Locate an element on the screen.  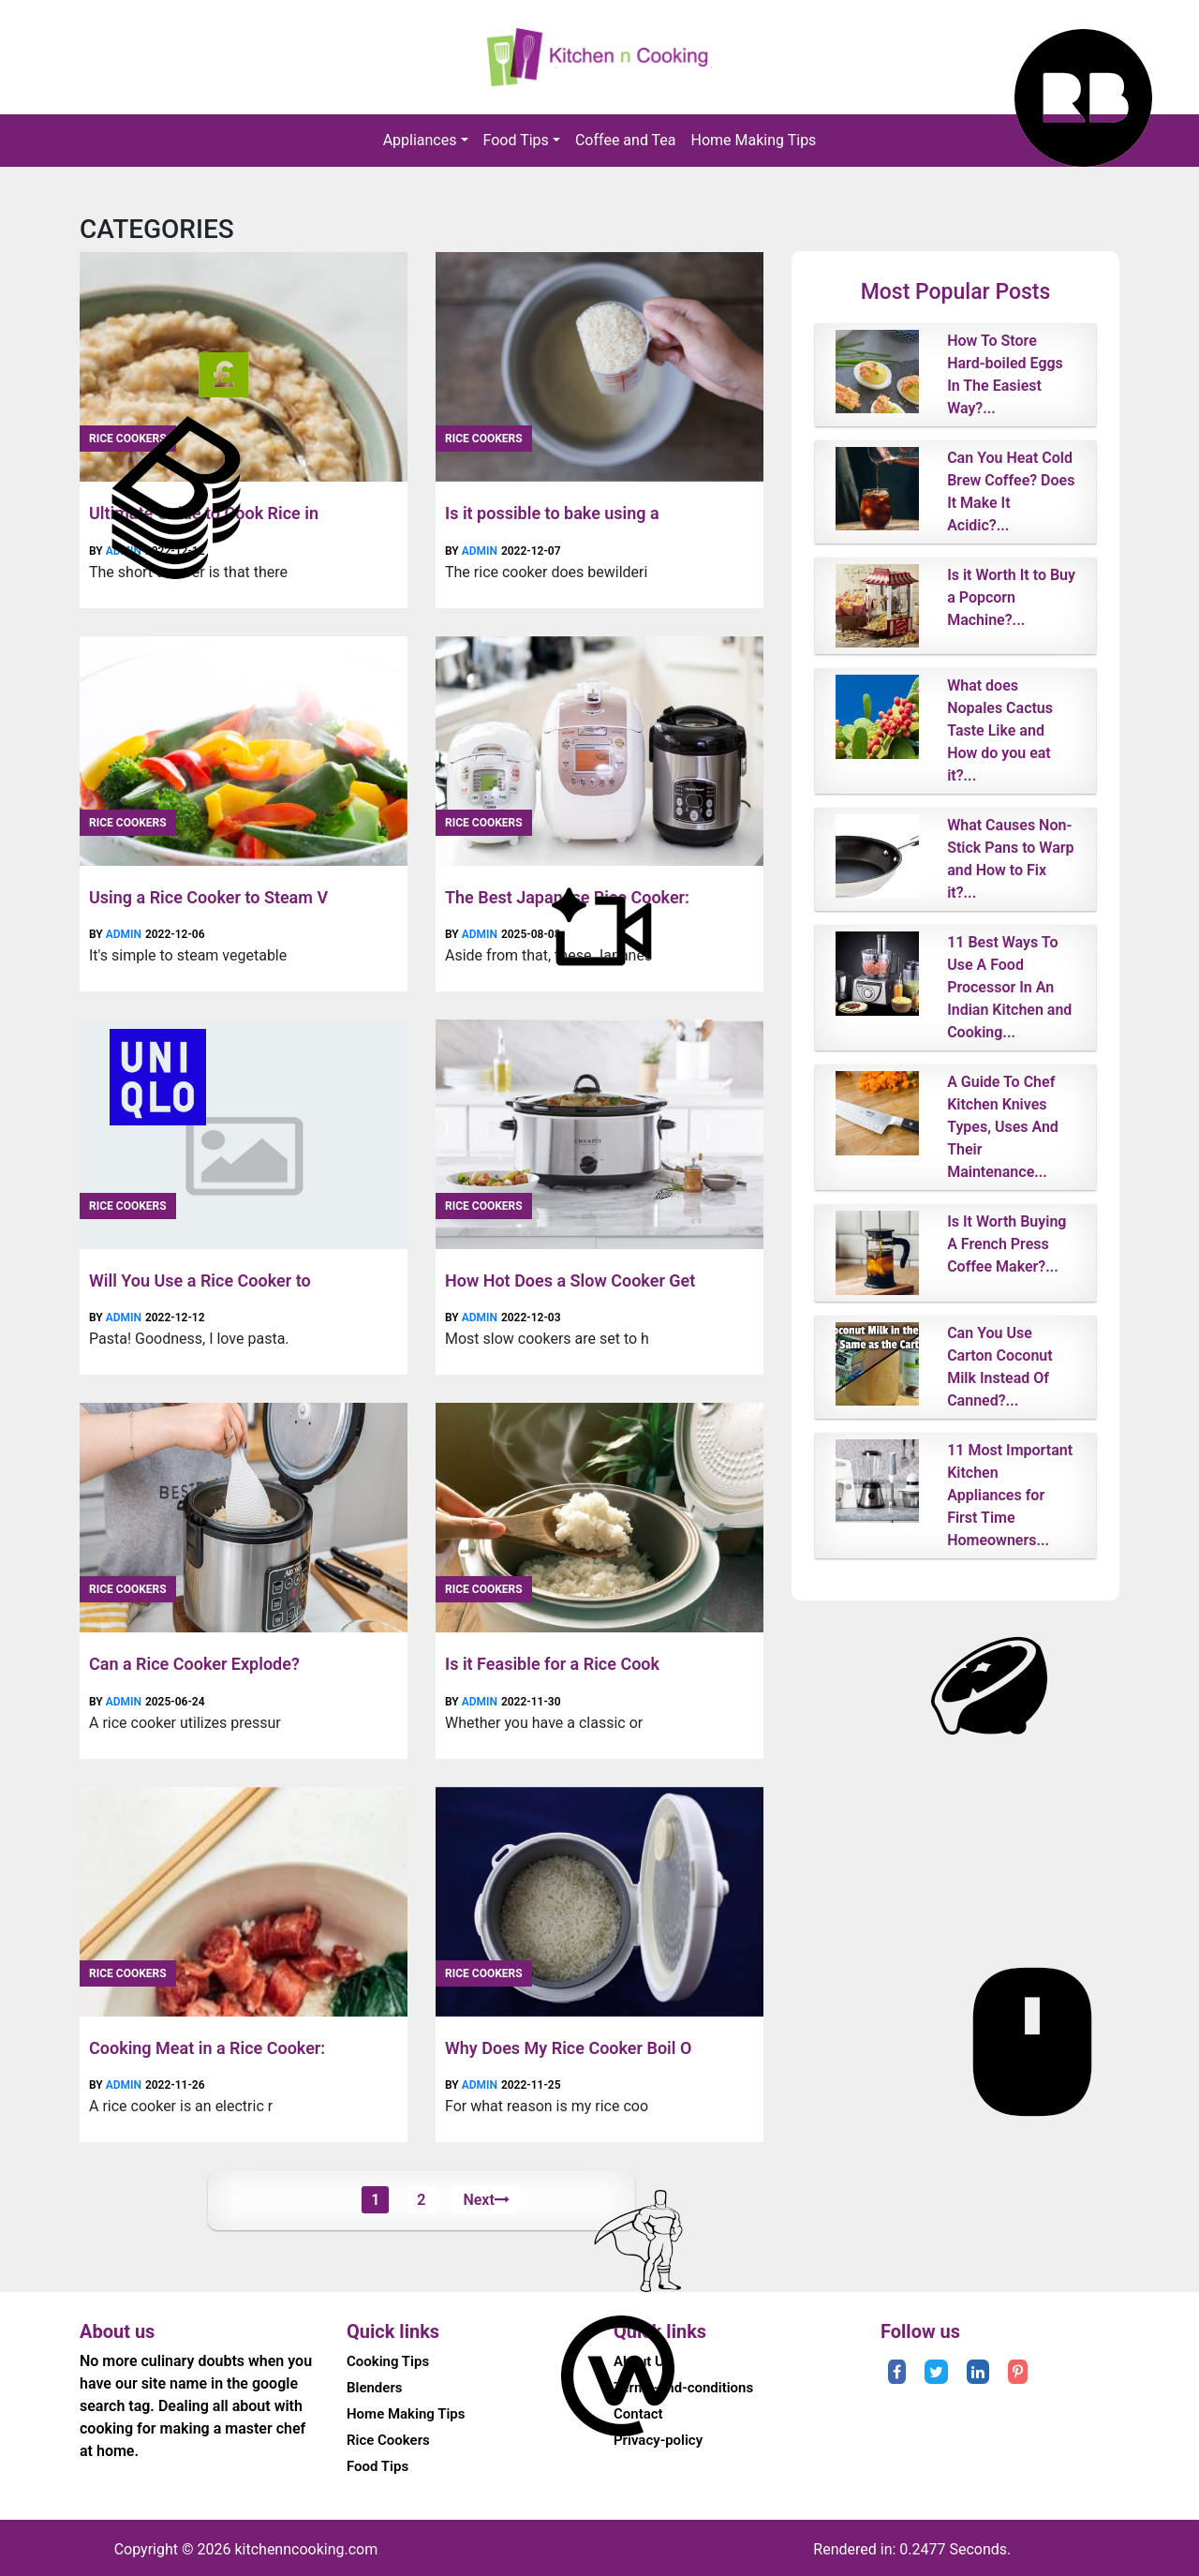
open the Redbubble app is located at coordinates (1083, 97).